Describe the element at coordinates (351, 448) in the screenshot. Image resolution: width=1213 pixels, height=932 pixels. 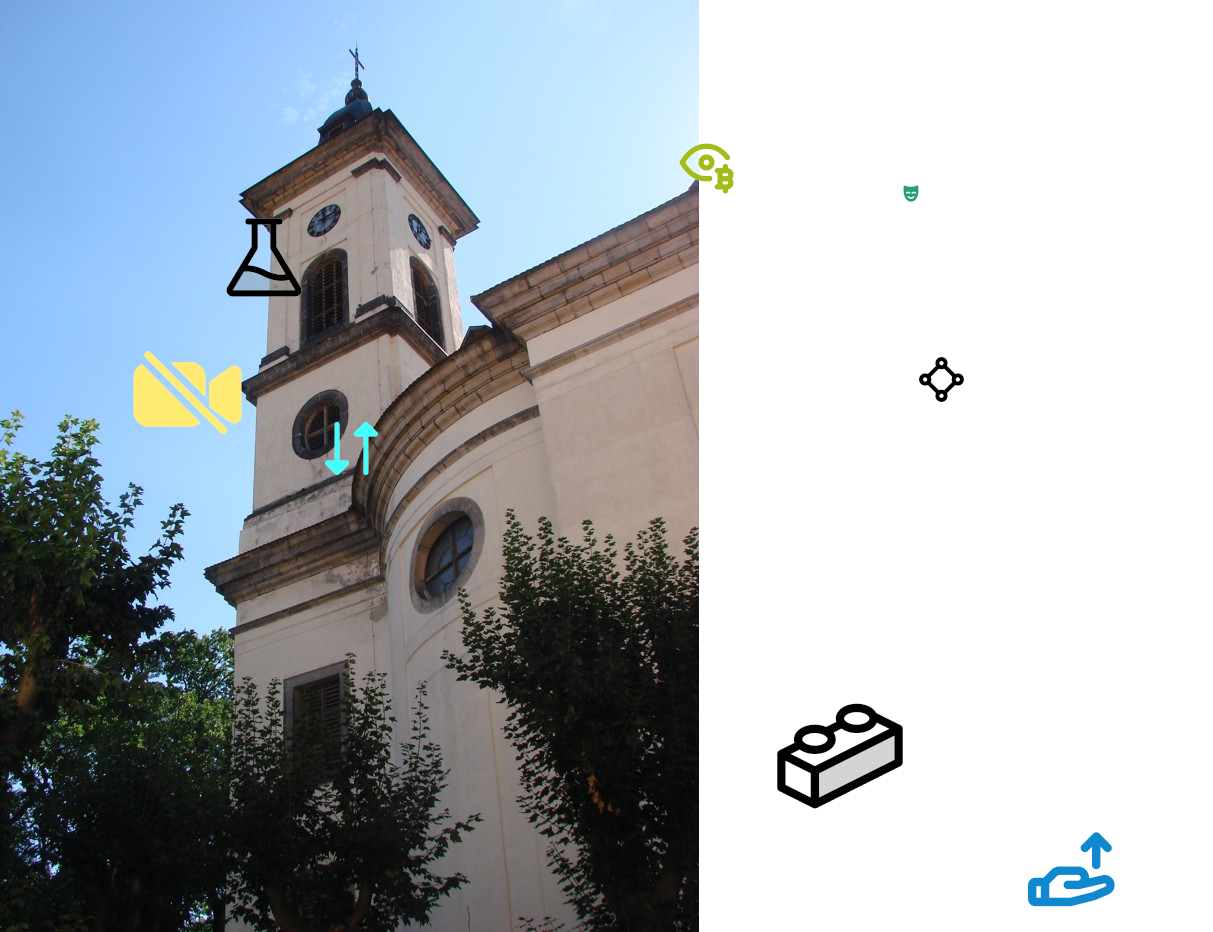
I see `sort items in ascending or descending order` at that location.